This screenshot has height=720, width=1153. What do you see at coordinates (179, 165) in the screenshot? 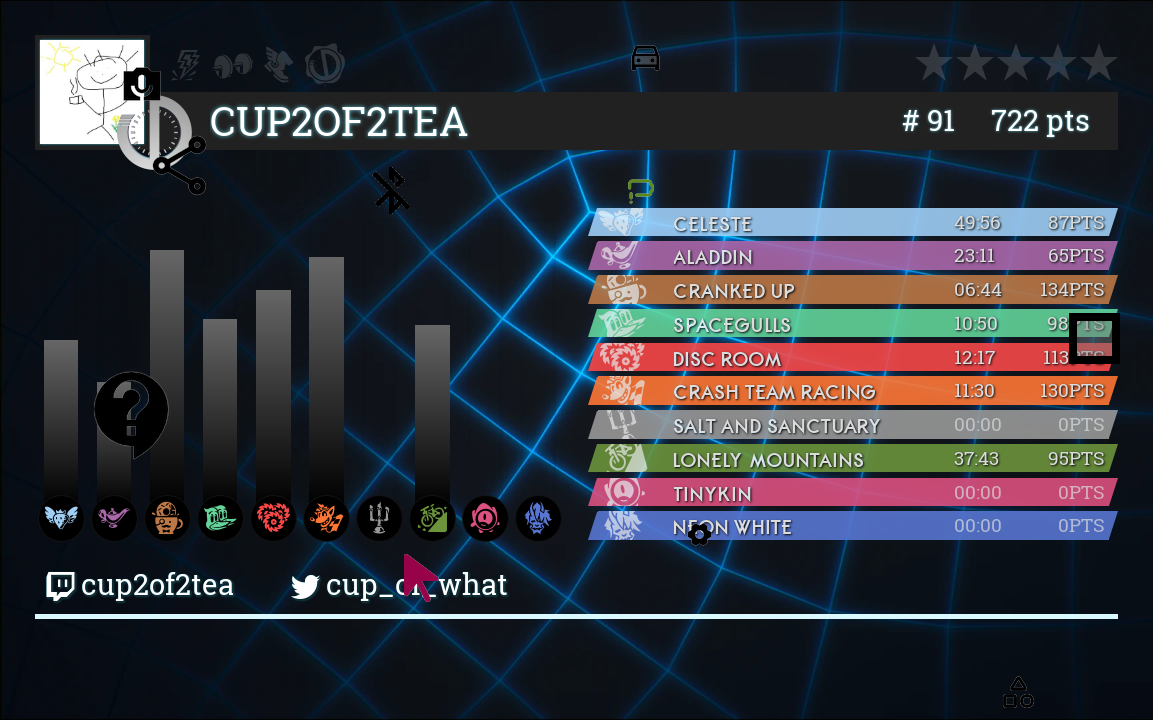
I see `share content with others` at bounding box center [179, 165].